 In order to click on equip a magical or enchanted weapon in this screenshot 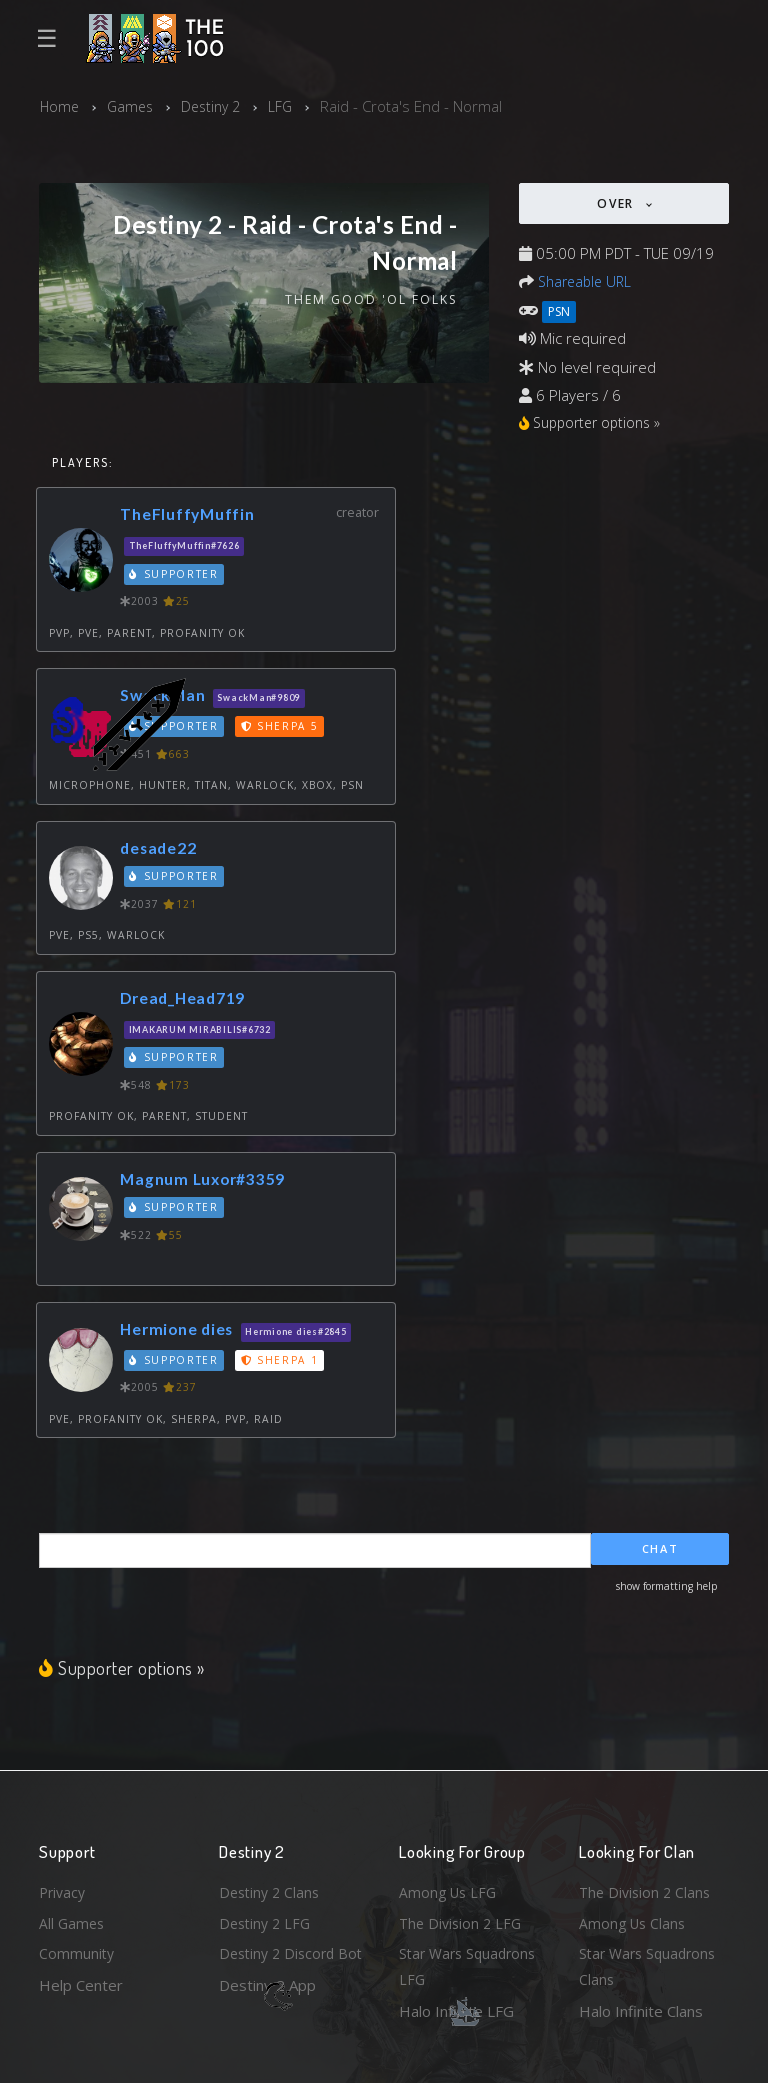, I will do `click(139, 724)`.